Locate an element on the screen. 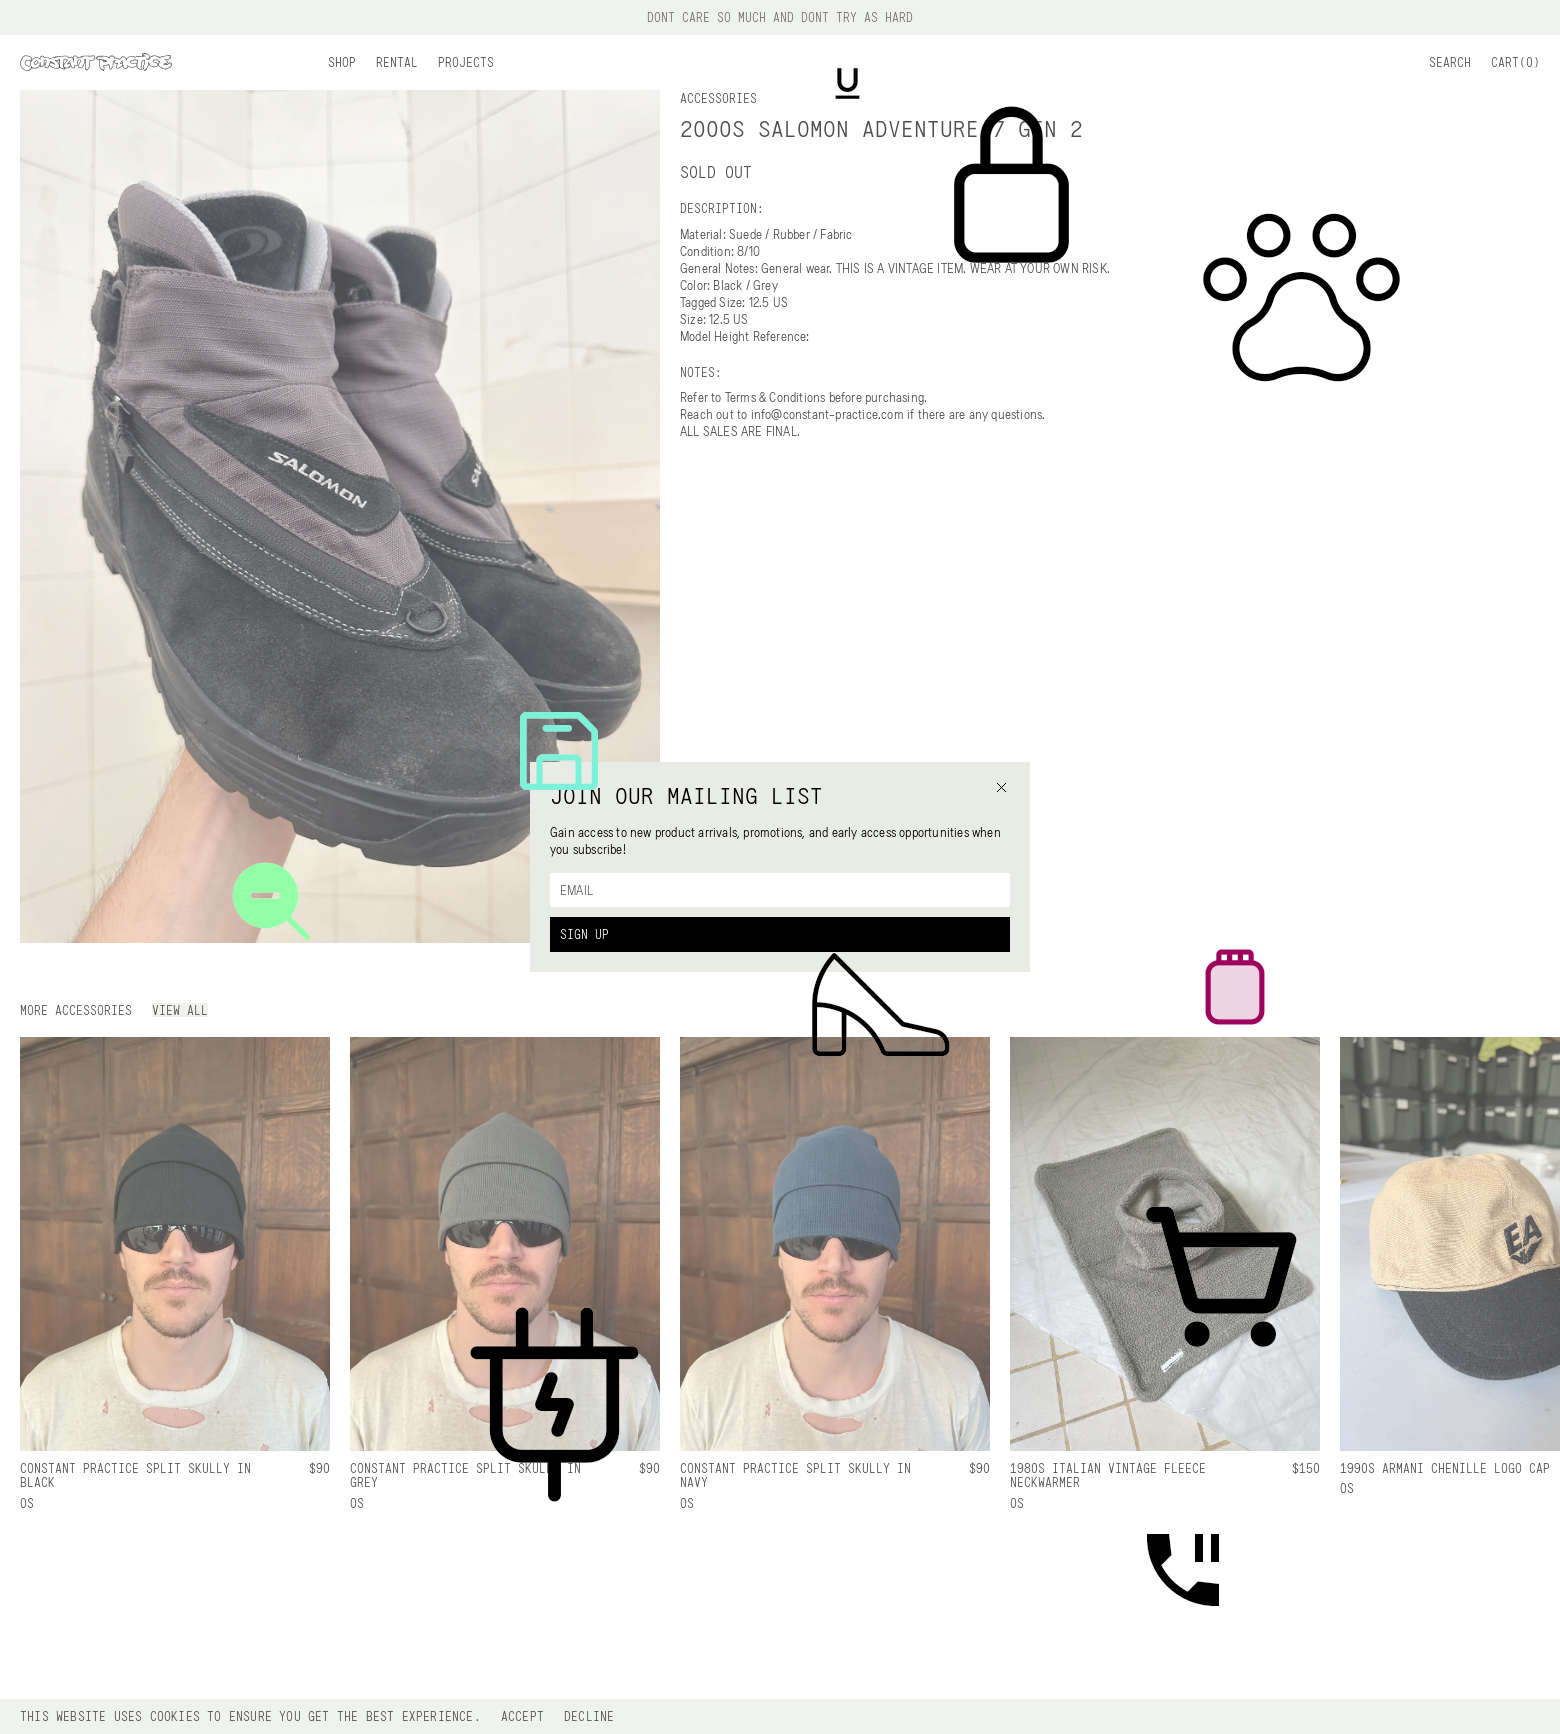  browse women's footwear or shoes is located at coordinates (873, 1009).